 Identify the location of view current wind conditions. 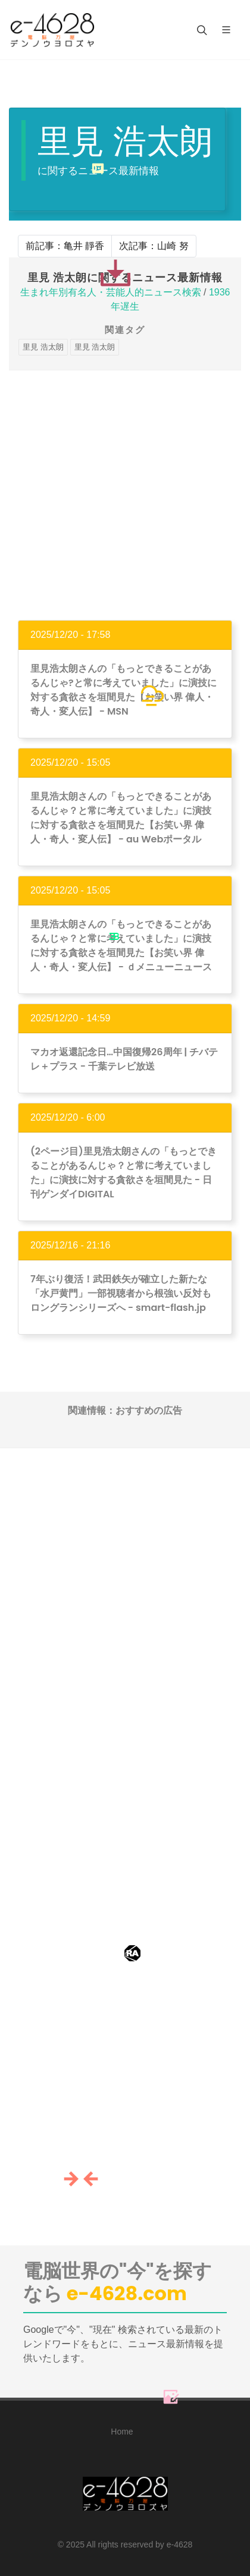
(152, 696).